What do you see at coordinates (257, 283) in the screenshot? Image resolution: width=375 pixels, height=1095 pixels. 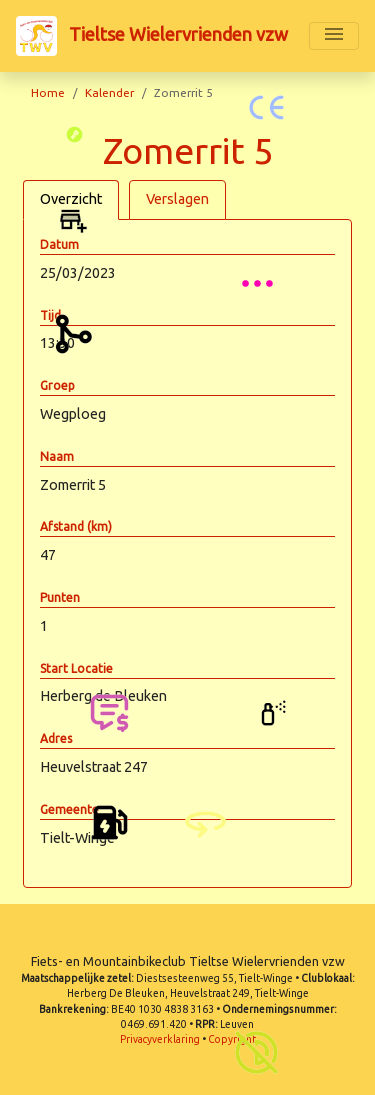 I see `open more options menu` at bounding box center [257, 283].